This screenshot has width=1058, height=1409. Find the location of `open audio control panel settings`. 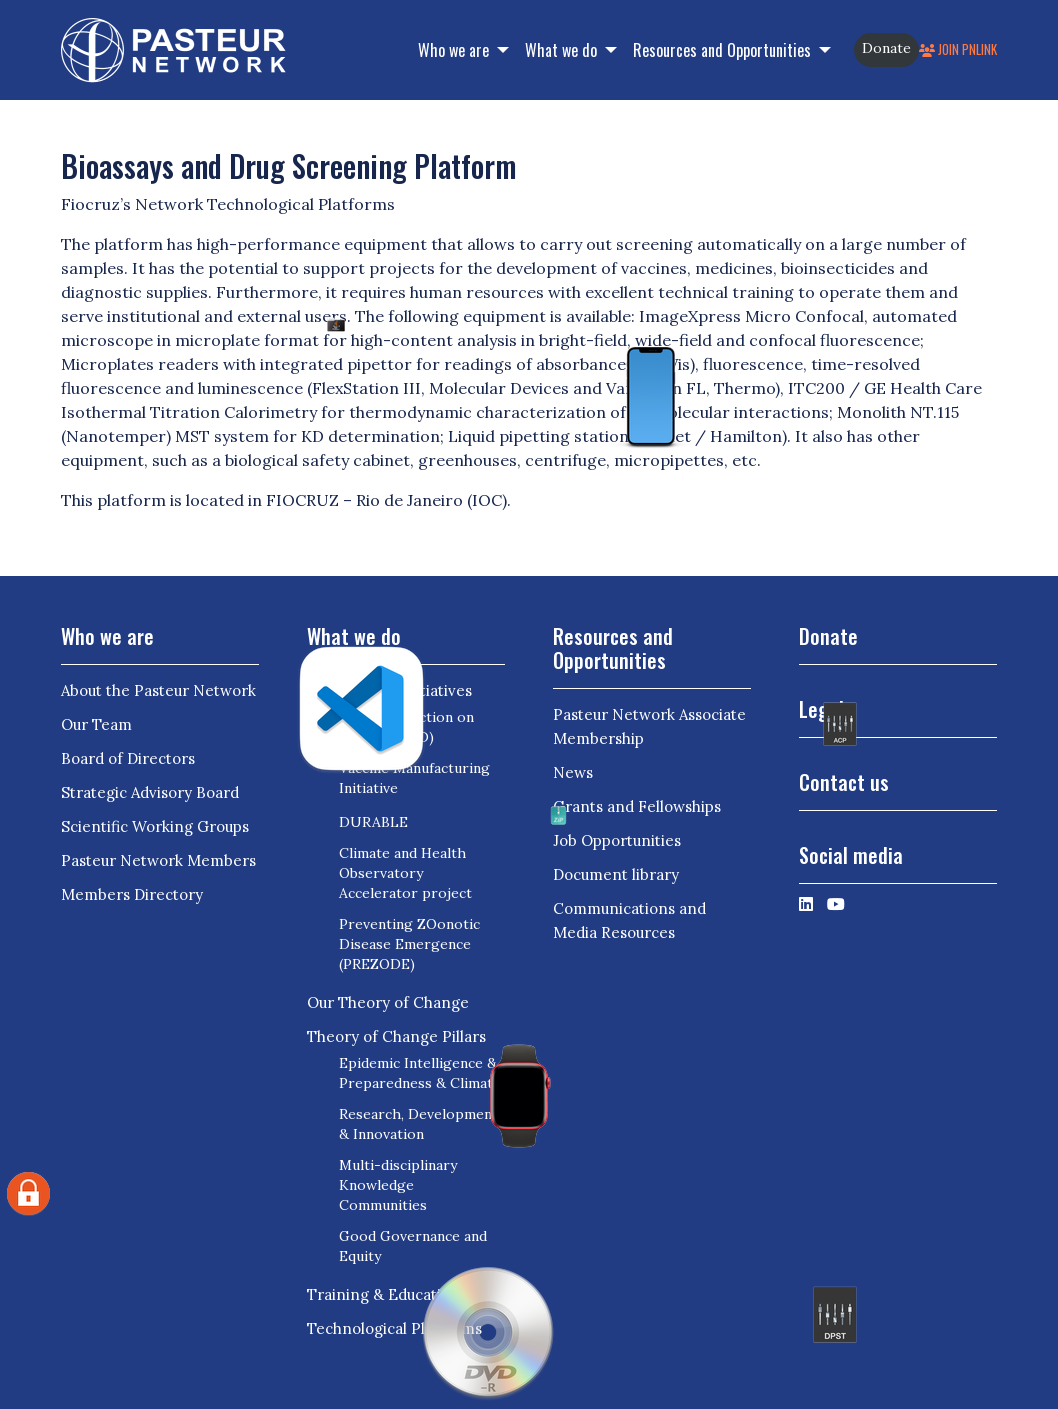

open audio control panel settings is located at coordinates (840, 725).